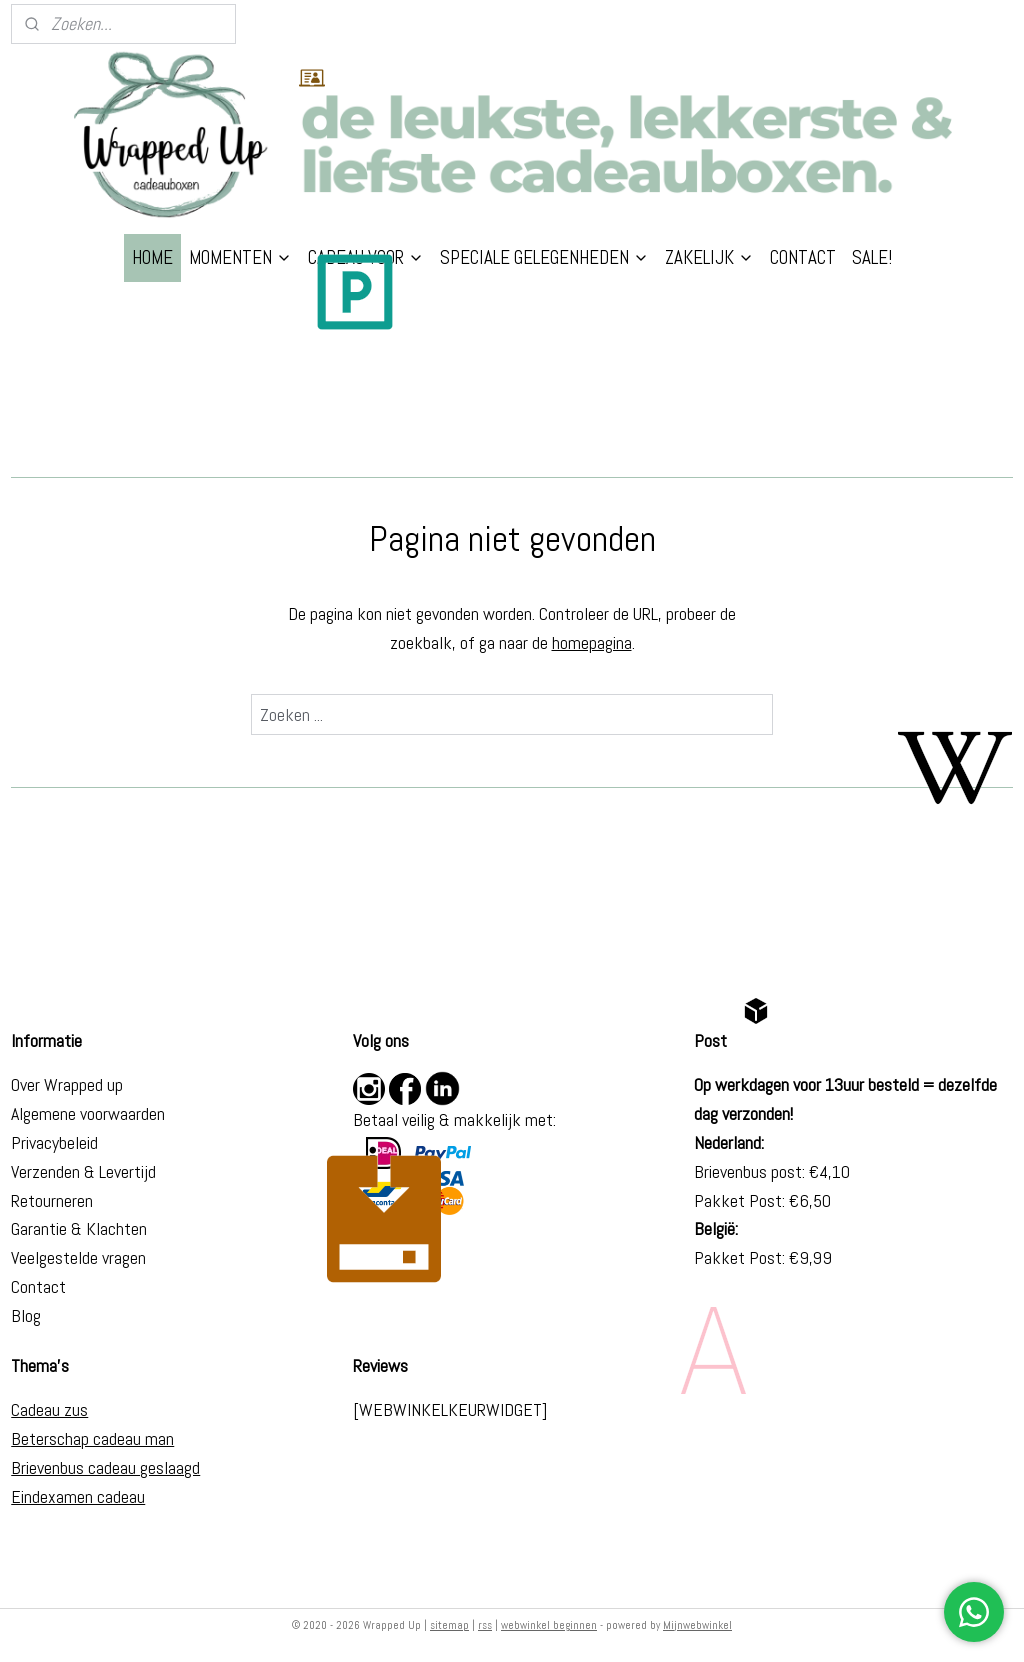 This screenshot has width=1024, height=1662. I want to click on install an app or software, so click(384, 1219).